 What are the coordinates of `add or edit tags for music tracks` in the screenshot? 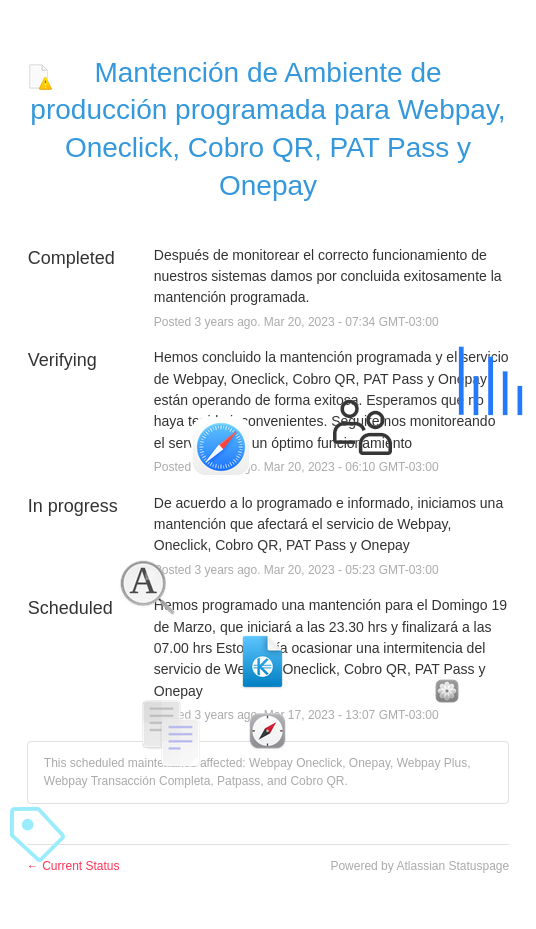 It's located at (37, 834).